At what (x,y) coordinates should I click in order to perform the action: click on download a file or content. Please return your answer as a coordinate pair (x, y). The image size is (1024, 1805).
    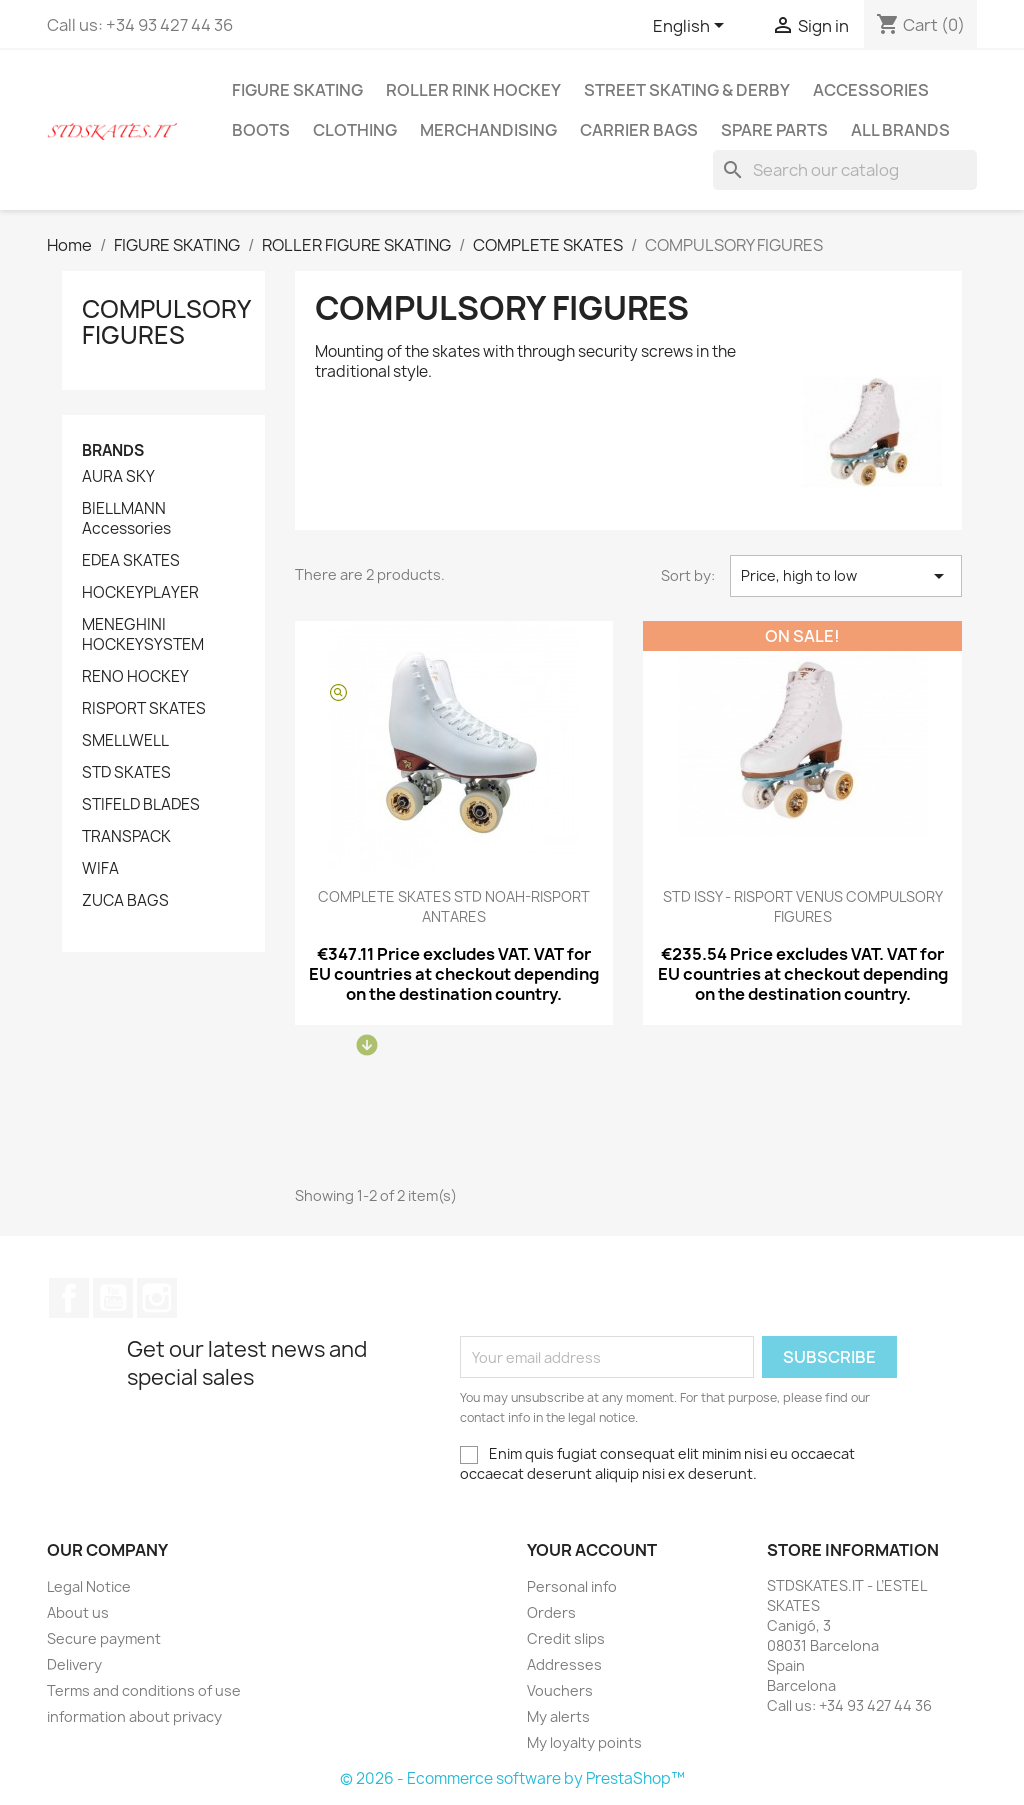
    Looking at the image, I should click on (367, 1045).